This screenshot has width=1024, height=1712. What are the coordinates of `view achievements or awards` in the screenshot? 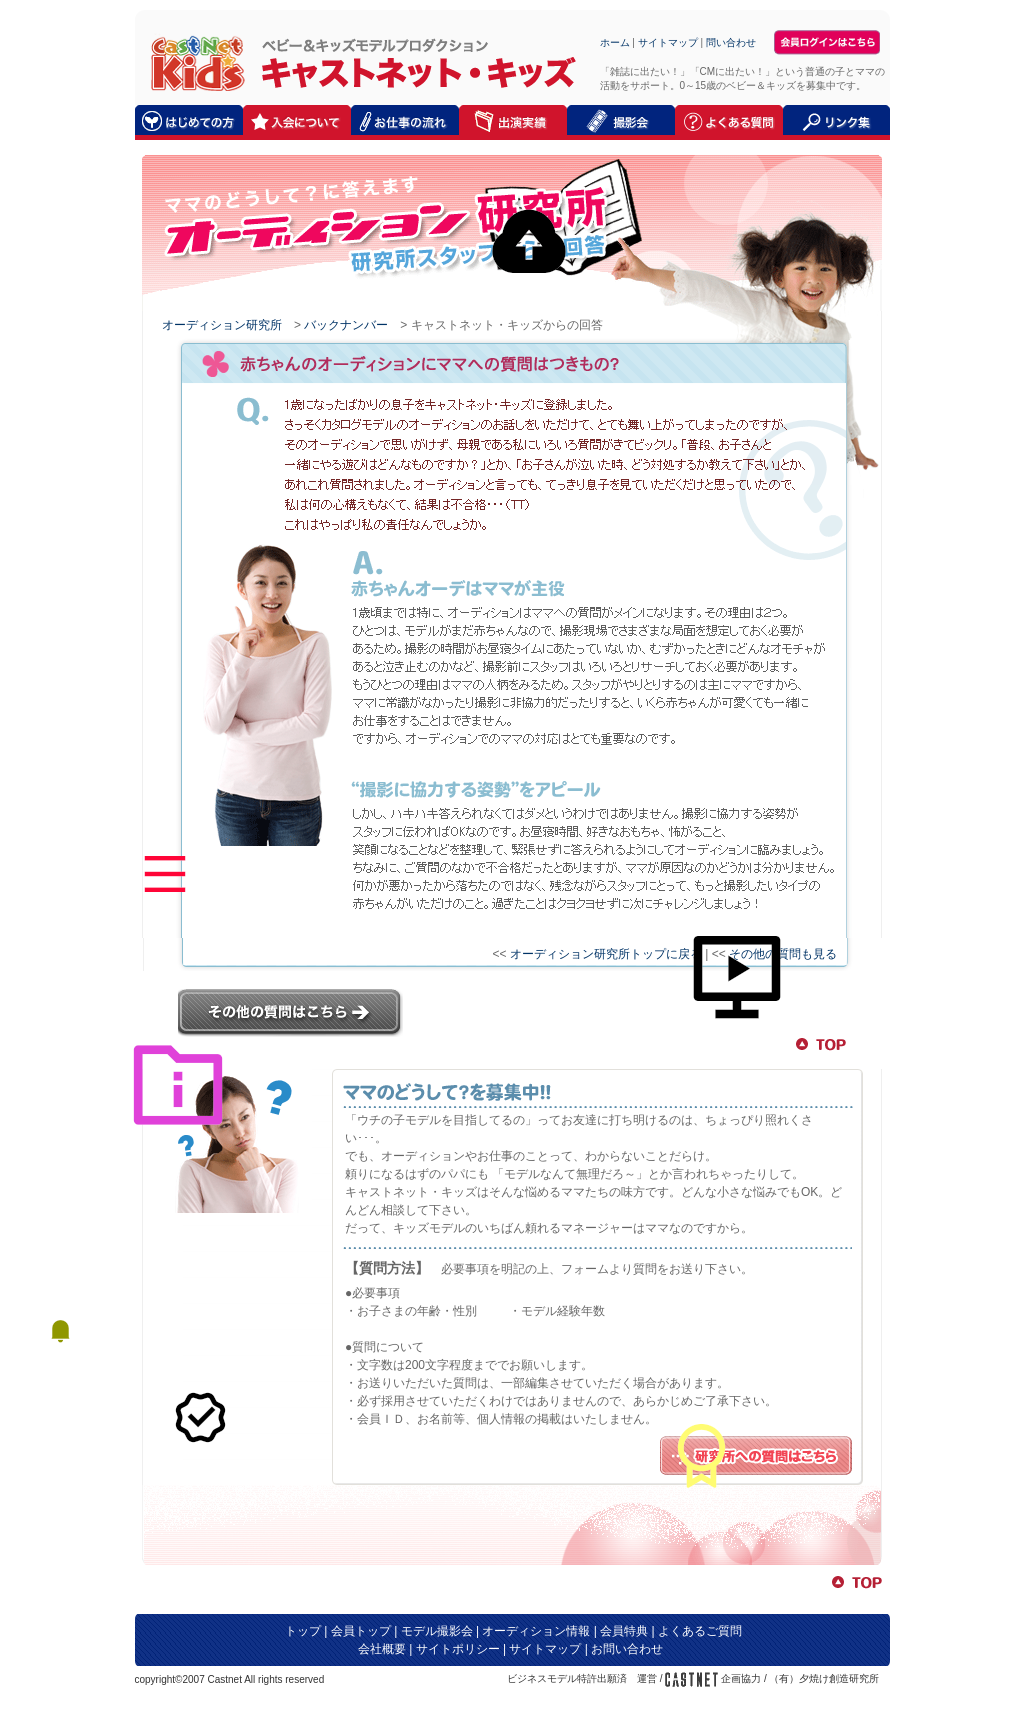 It's located at (701, 1456).